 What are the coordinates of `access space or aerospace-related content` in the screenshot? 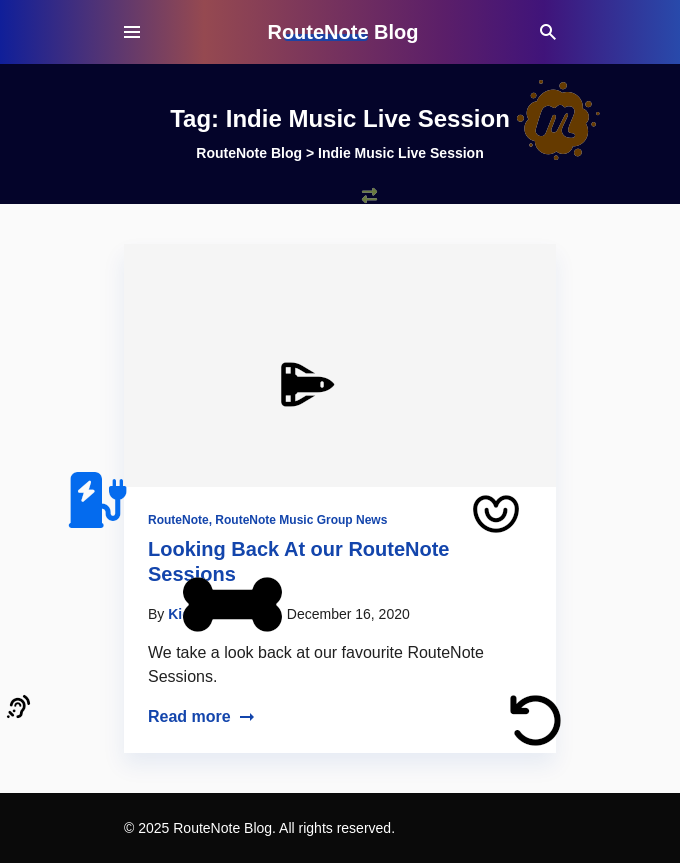 It's located at (309, 384).